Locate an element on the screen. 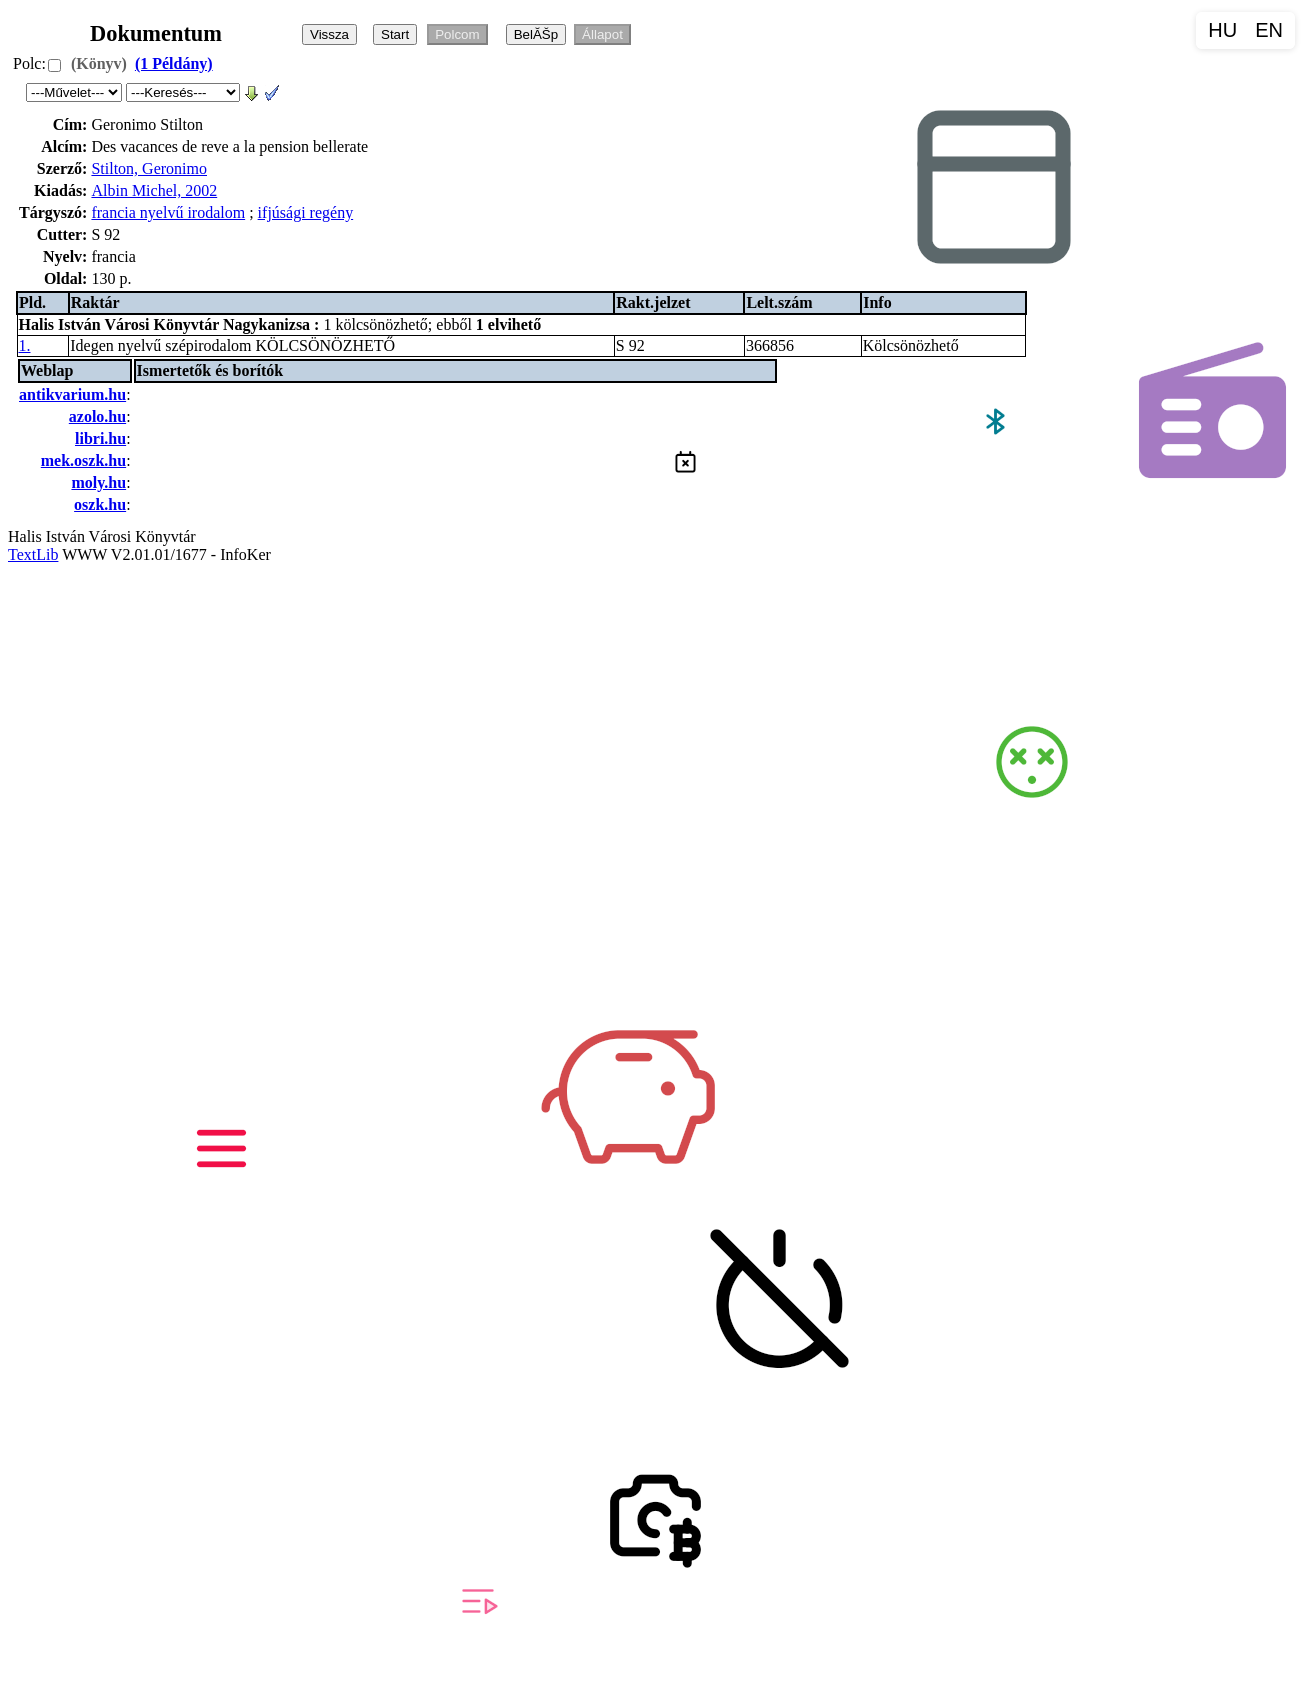 Image resolution: width=1307 pixels, height=1686 pixels. toggle top panel visibility is located at coordinates (994, 187).